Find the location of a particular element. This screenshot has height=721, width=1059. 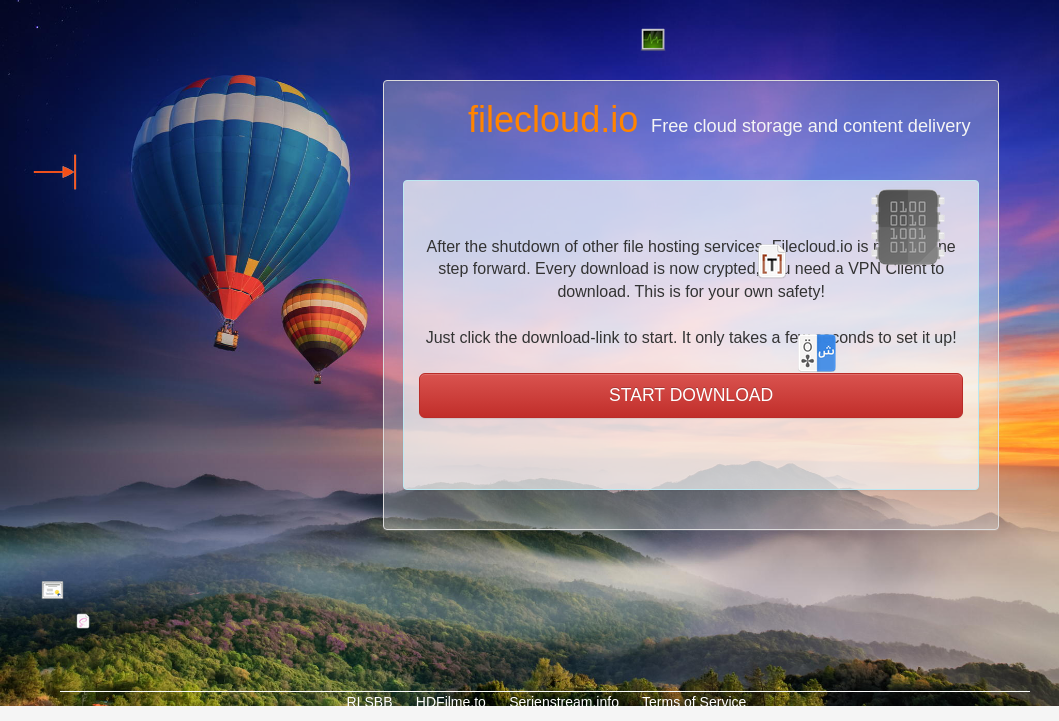

firmware file type indicator is located at coordinates (908, 227).